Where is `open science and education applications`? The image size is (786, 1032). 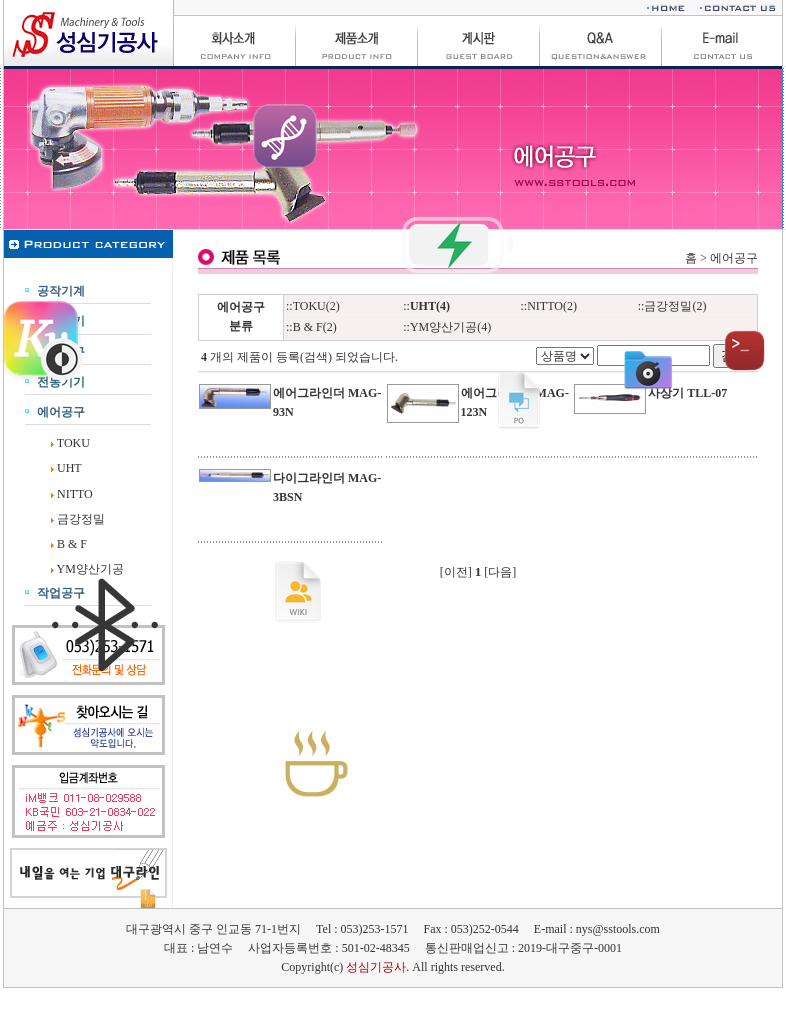
open science and education applications is located at coordinates (285, 136).